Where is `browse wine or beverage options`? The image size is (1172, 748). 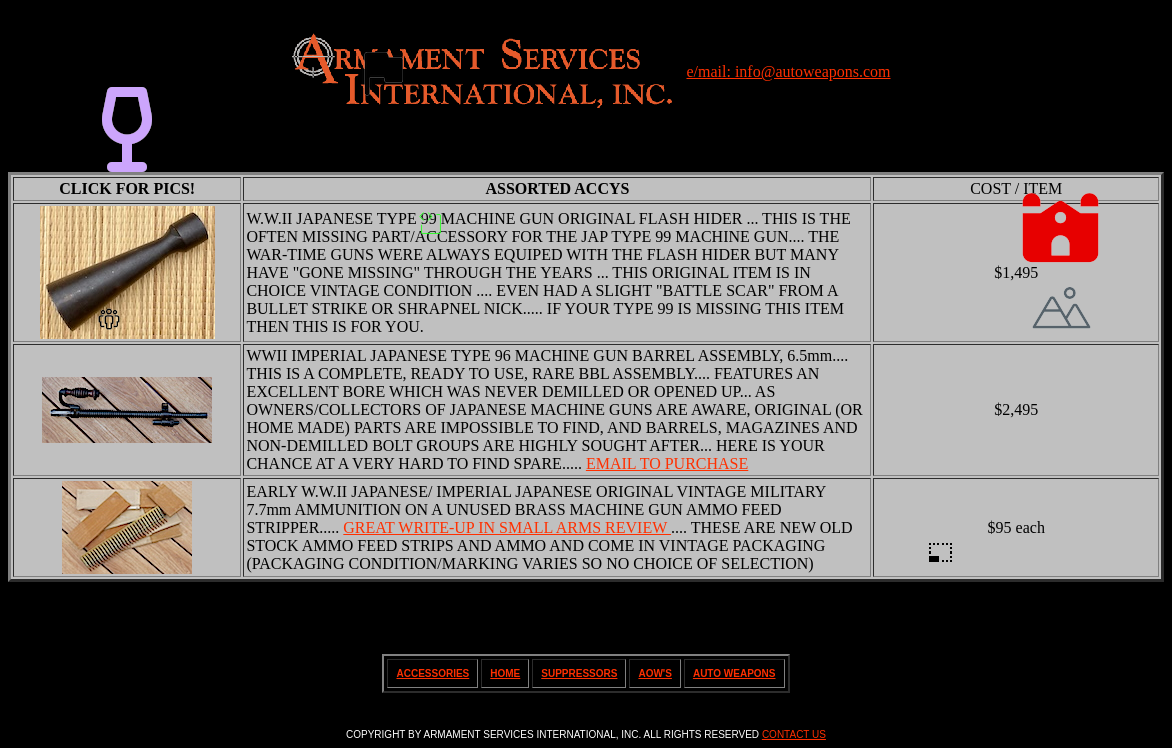 browse wine or beverage options is located at coordinates (127, 127).